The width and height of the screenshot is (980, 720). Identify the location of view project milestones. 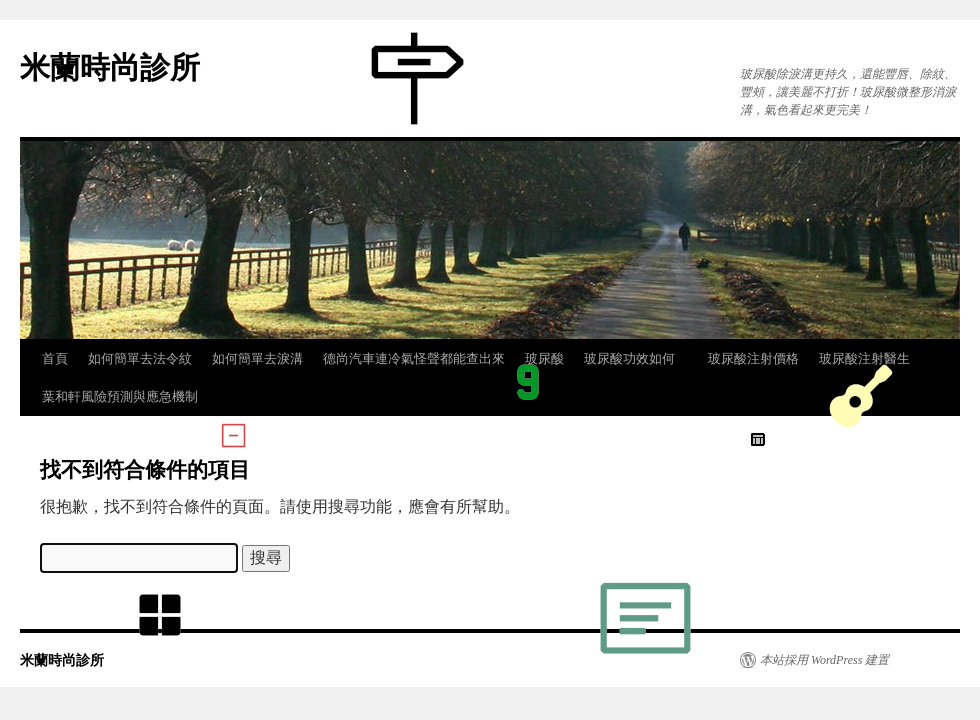
(417, 78).